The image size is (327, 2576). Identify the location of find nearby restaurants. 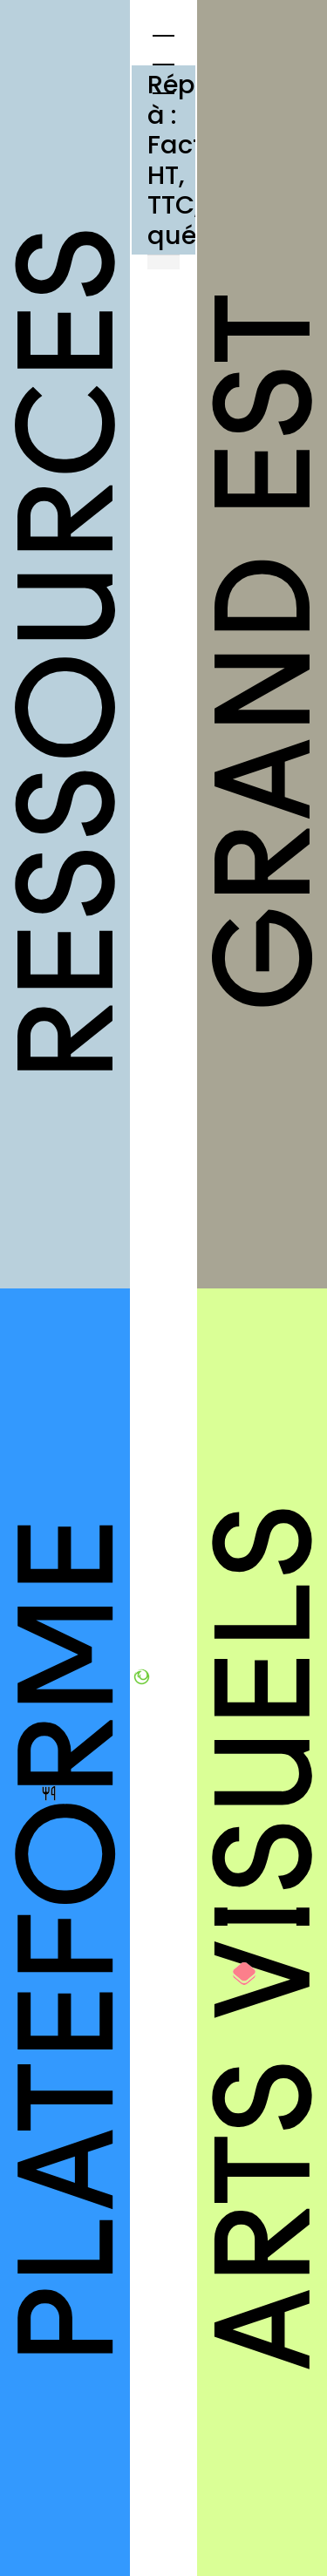
(49, 1793).